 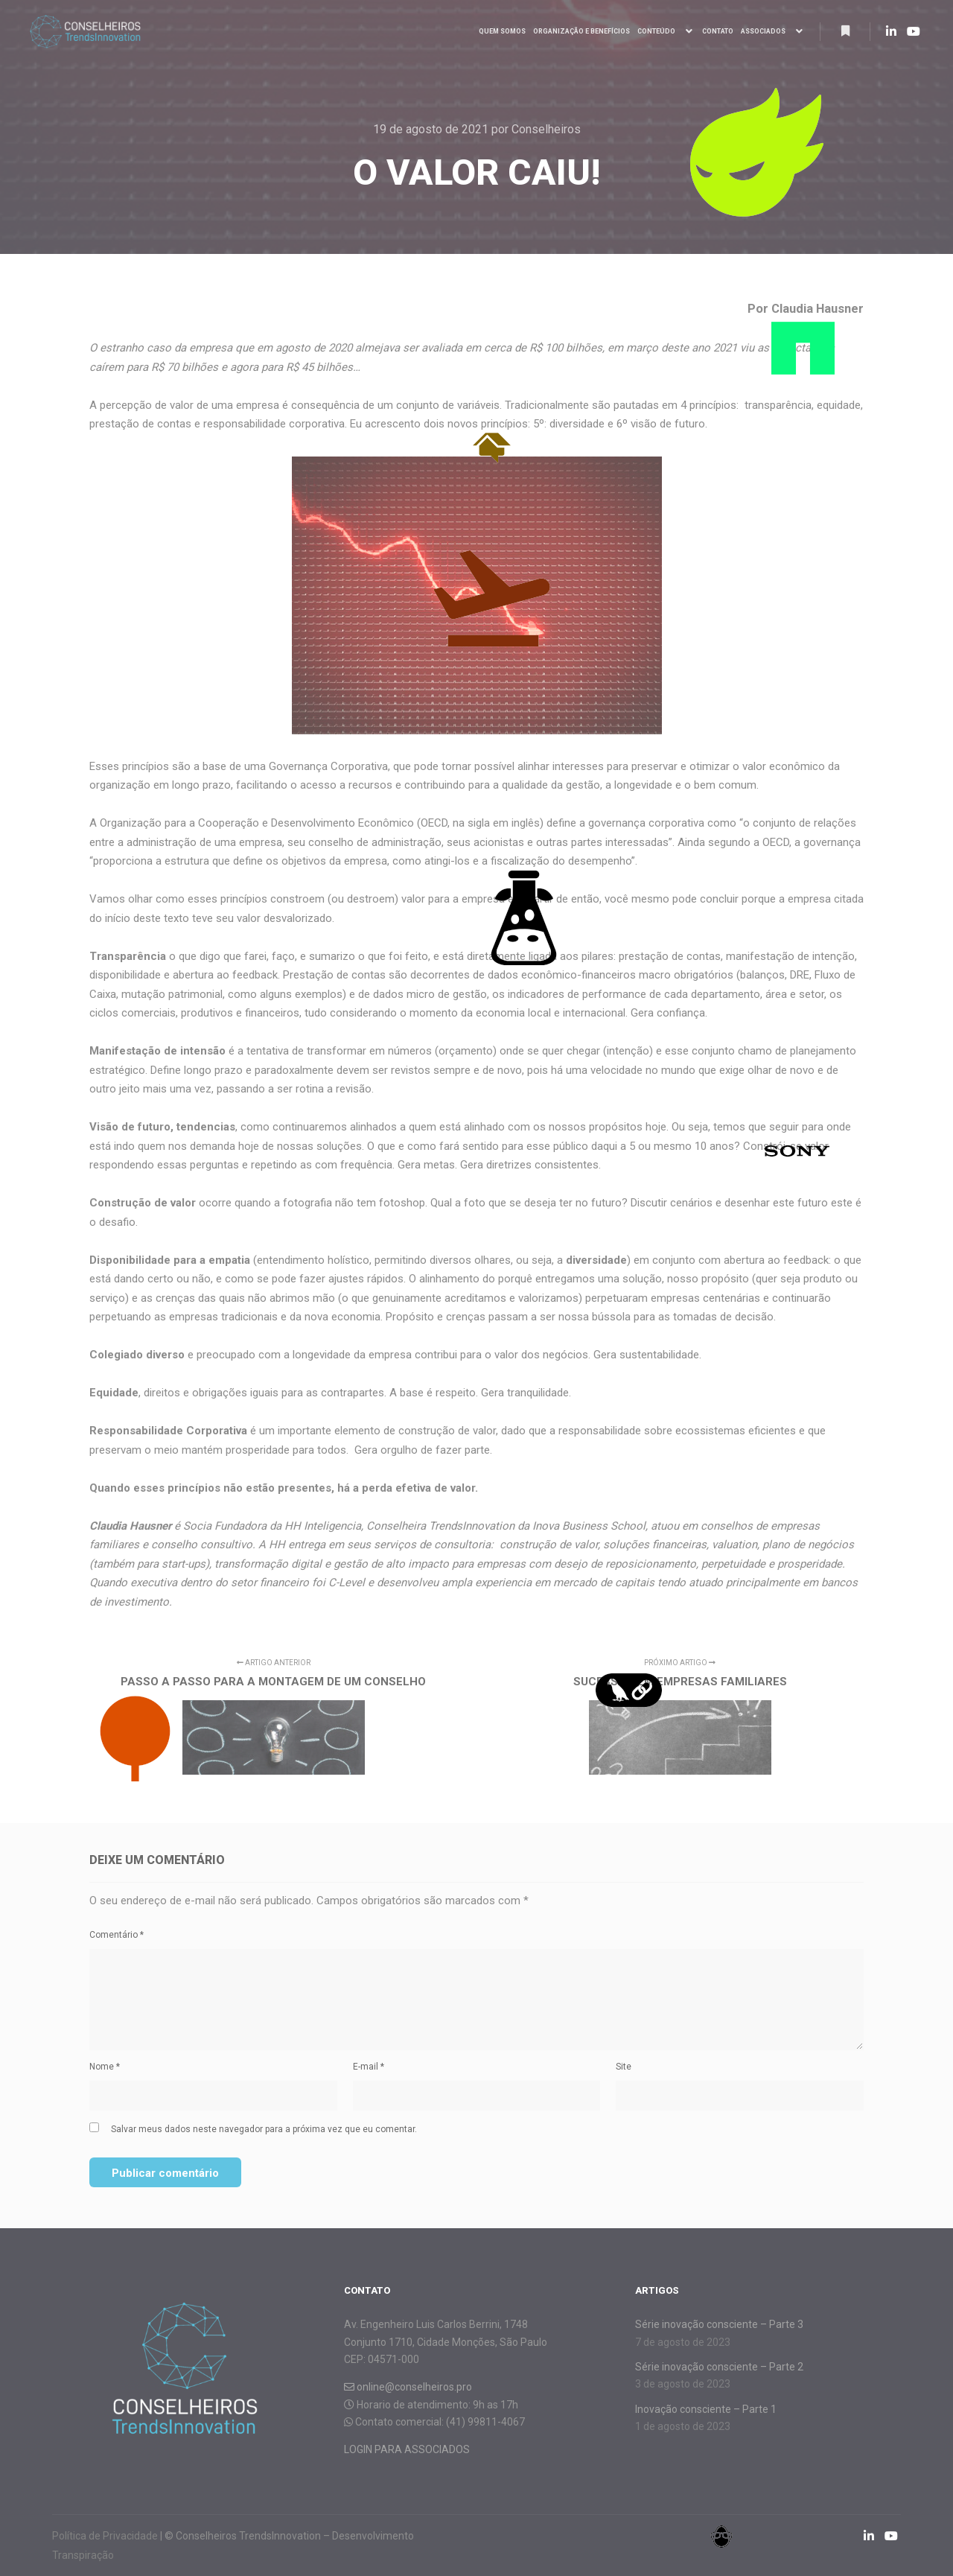 I want to click on egghead.io logo - access web development tutorials and courses, so click(x=721, y=2537).